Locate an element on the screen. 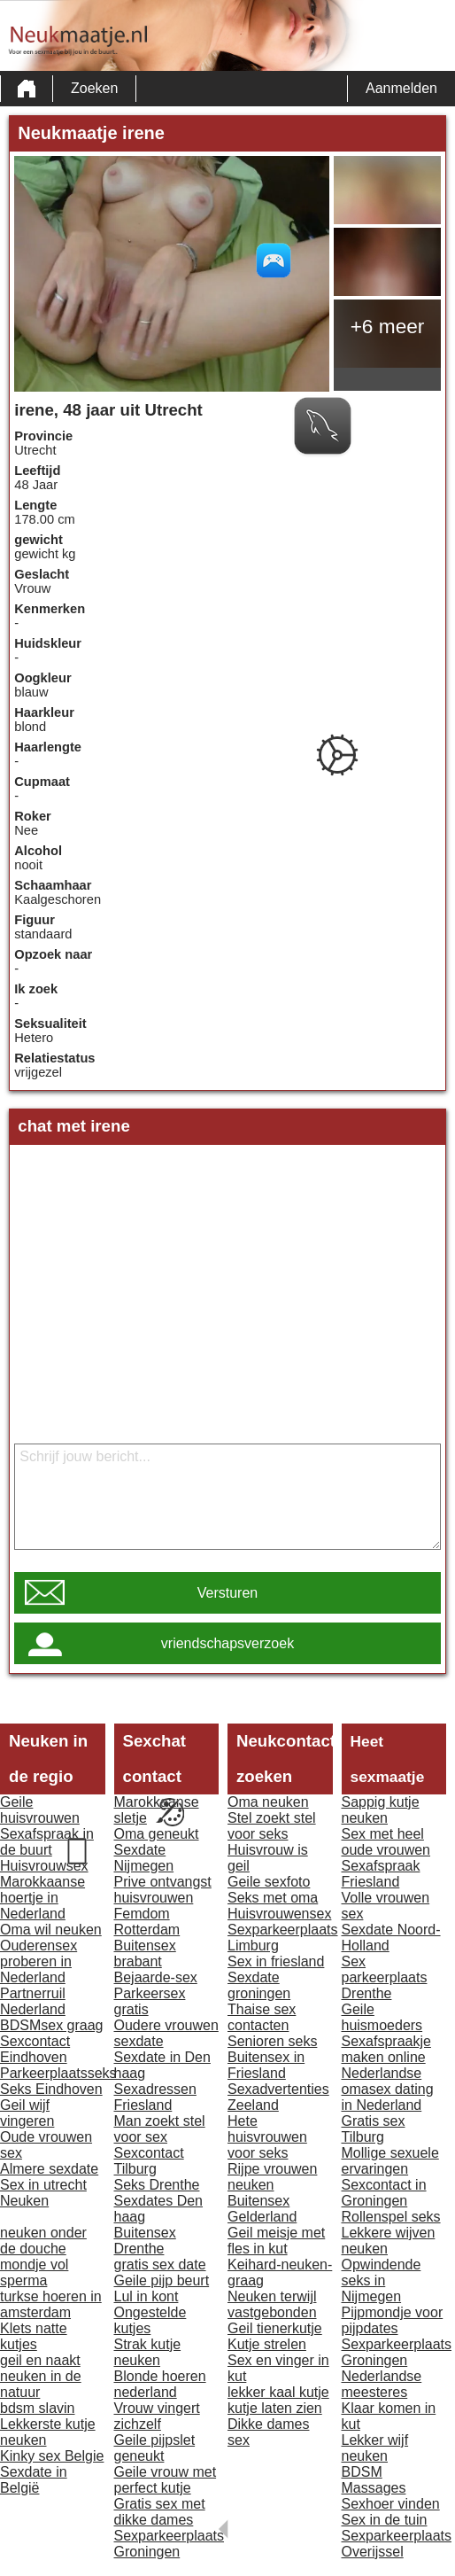 The height and width of the screenshot is (2576, 455). access system settings and preferences is located at coordinates (337, 755).